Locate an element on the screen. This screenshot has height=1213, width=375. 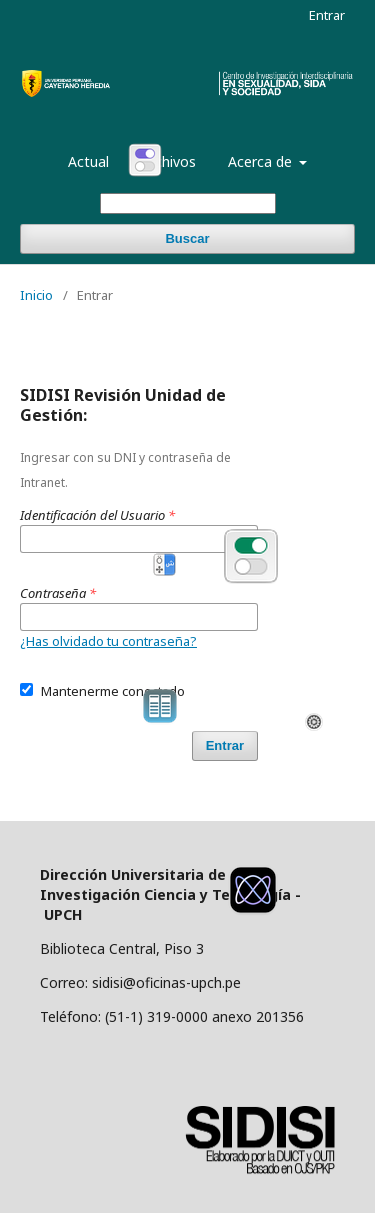
open progress tracking app is located at coordinates (160, 706).